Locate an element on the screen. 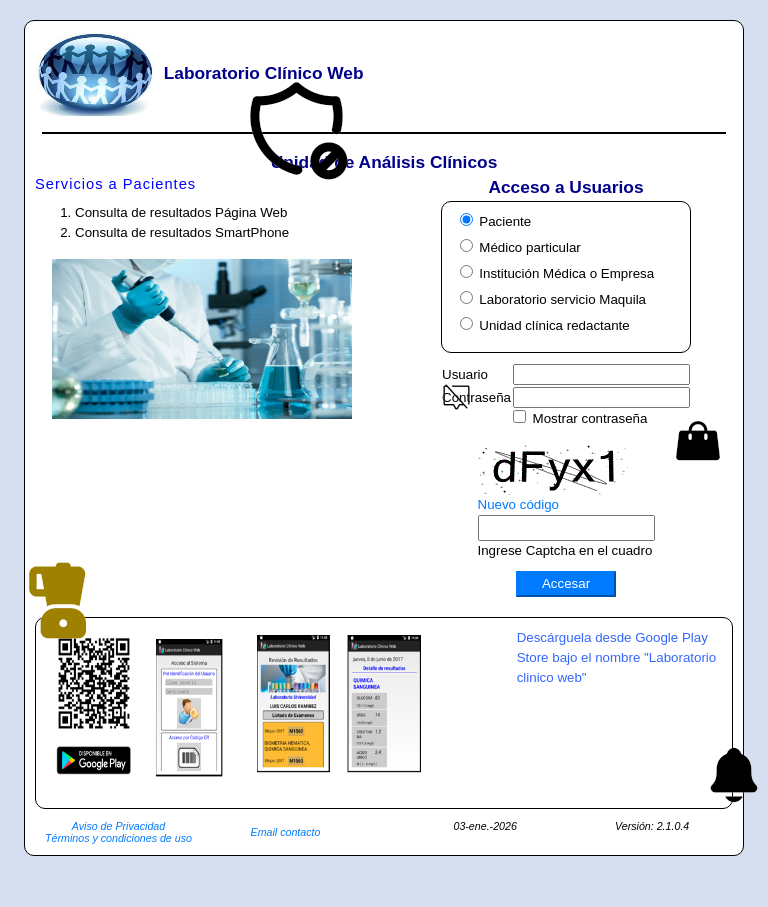  cancel or disable security protection is located at coordinates (296, 128).